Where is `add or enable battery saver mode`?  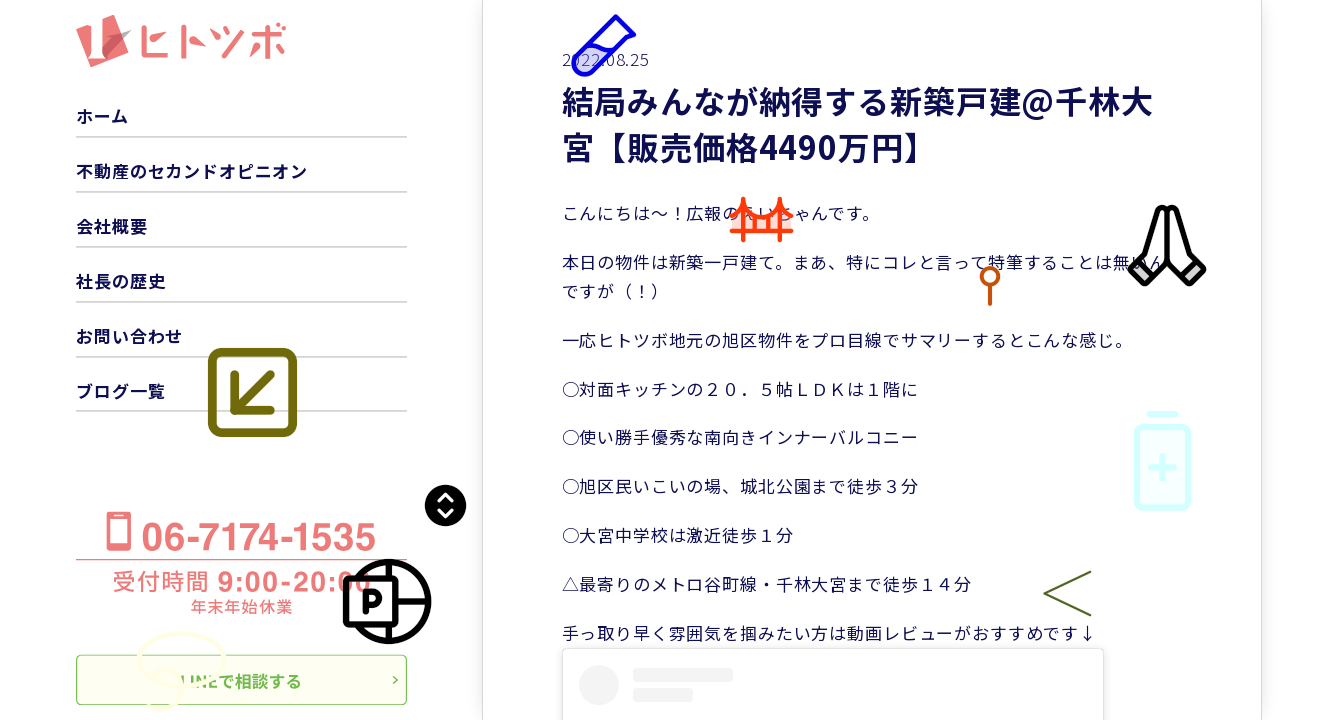
add or enable battery saver mode is located at coordinates (1162, 462).